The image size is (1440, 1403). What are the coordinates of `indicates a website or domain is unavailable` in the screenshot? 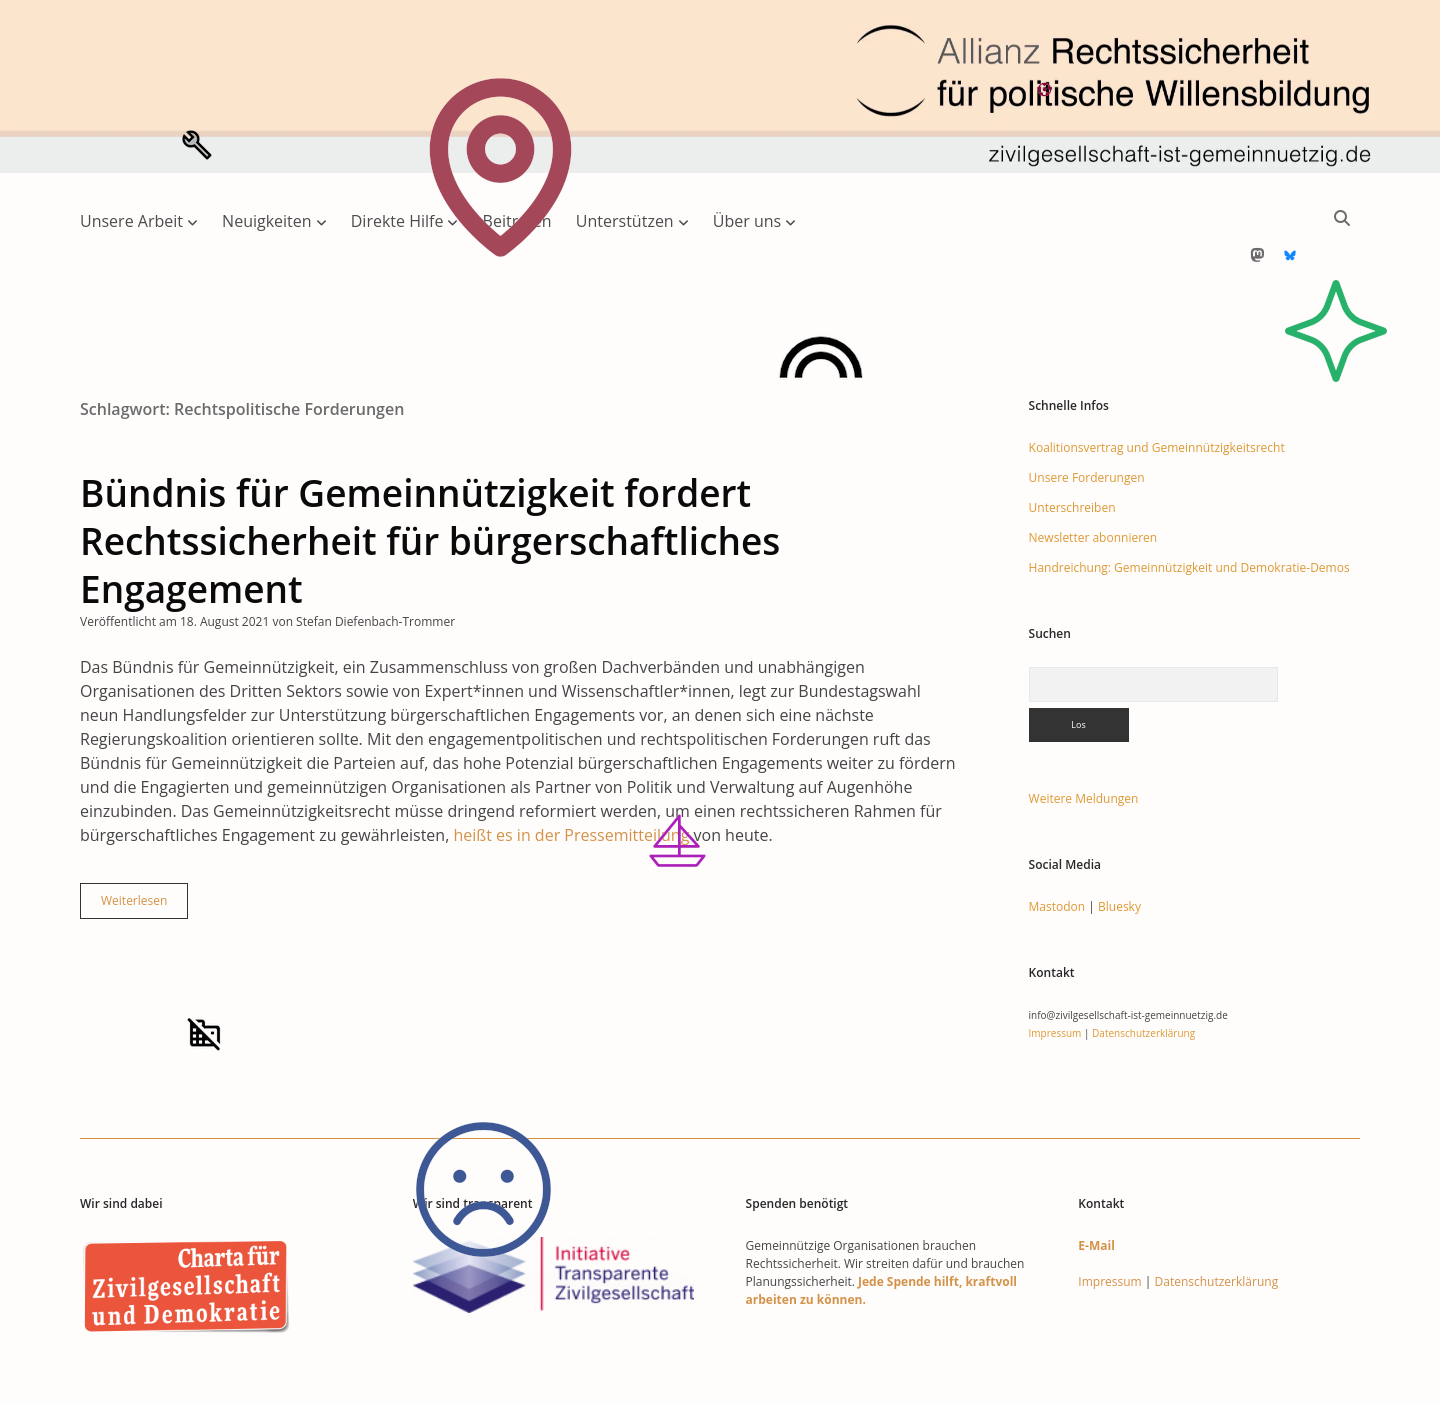 It's located at (205, 1033).